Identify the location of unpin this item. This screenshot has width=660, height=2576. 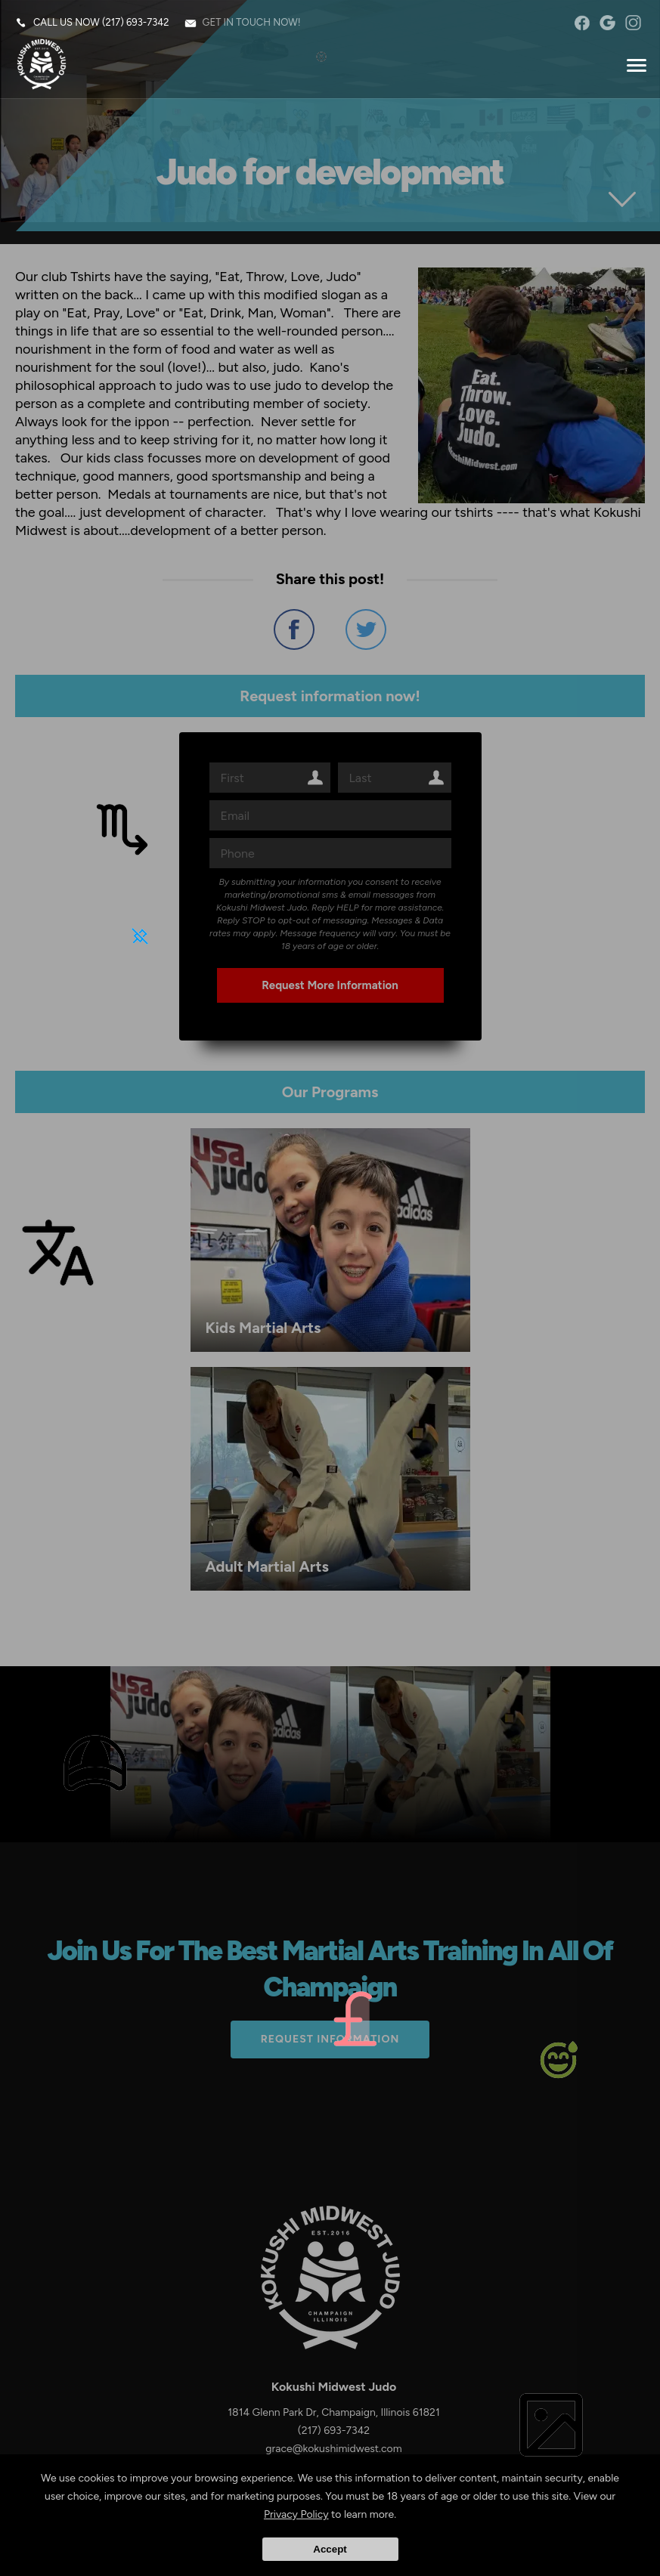
(140, 936).